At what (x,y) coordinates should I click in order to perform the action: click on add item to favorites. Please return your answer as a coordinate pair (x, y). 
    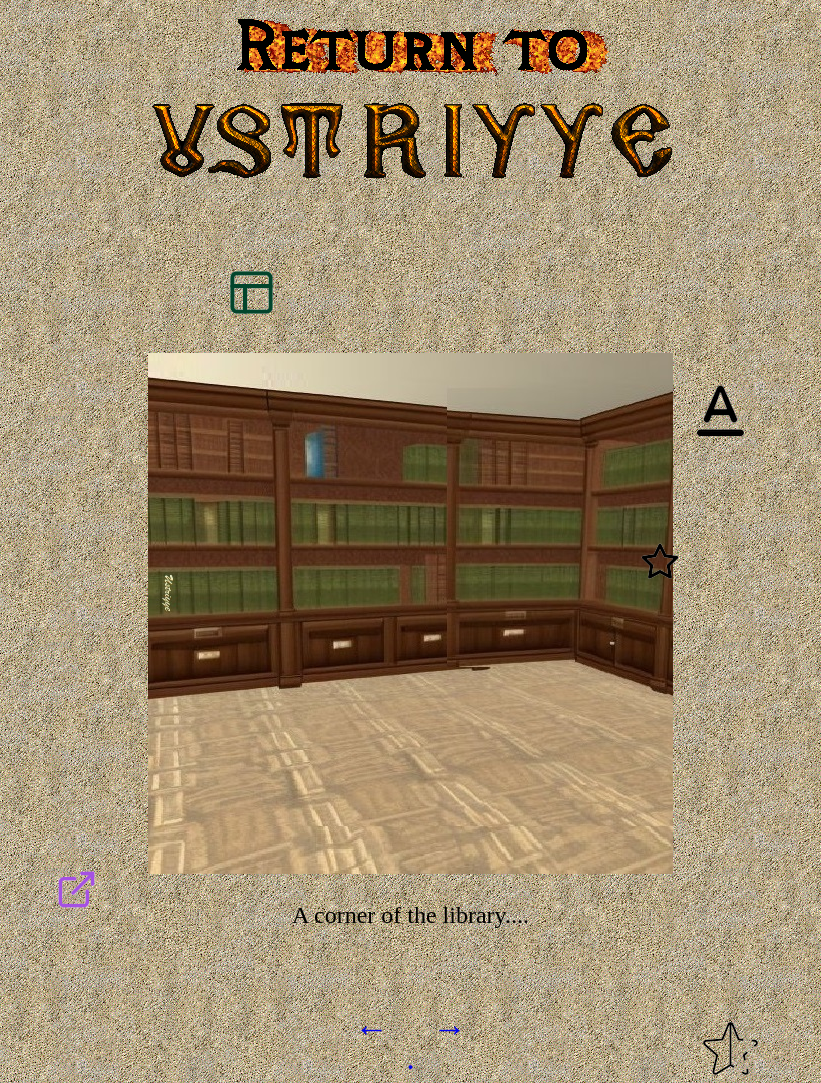
    Looking at the image, I should click on (660, 562).